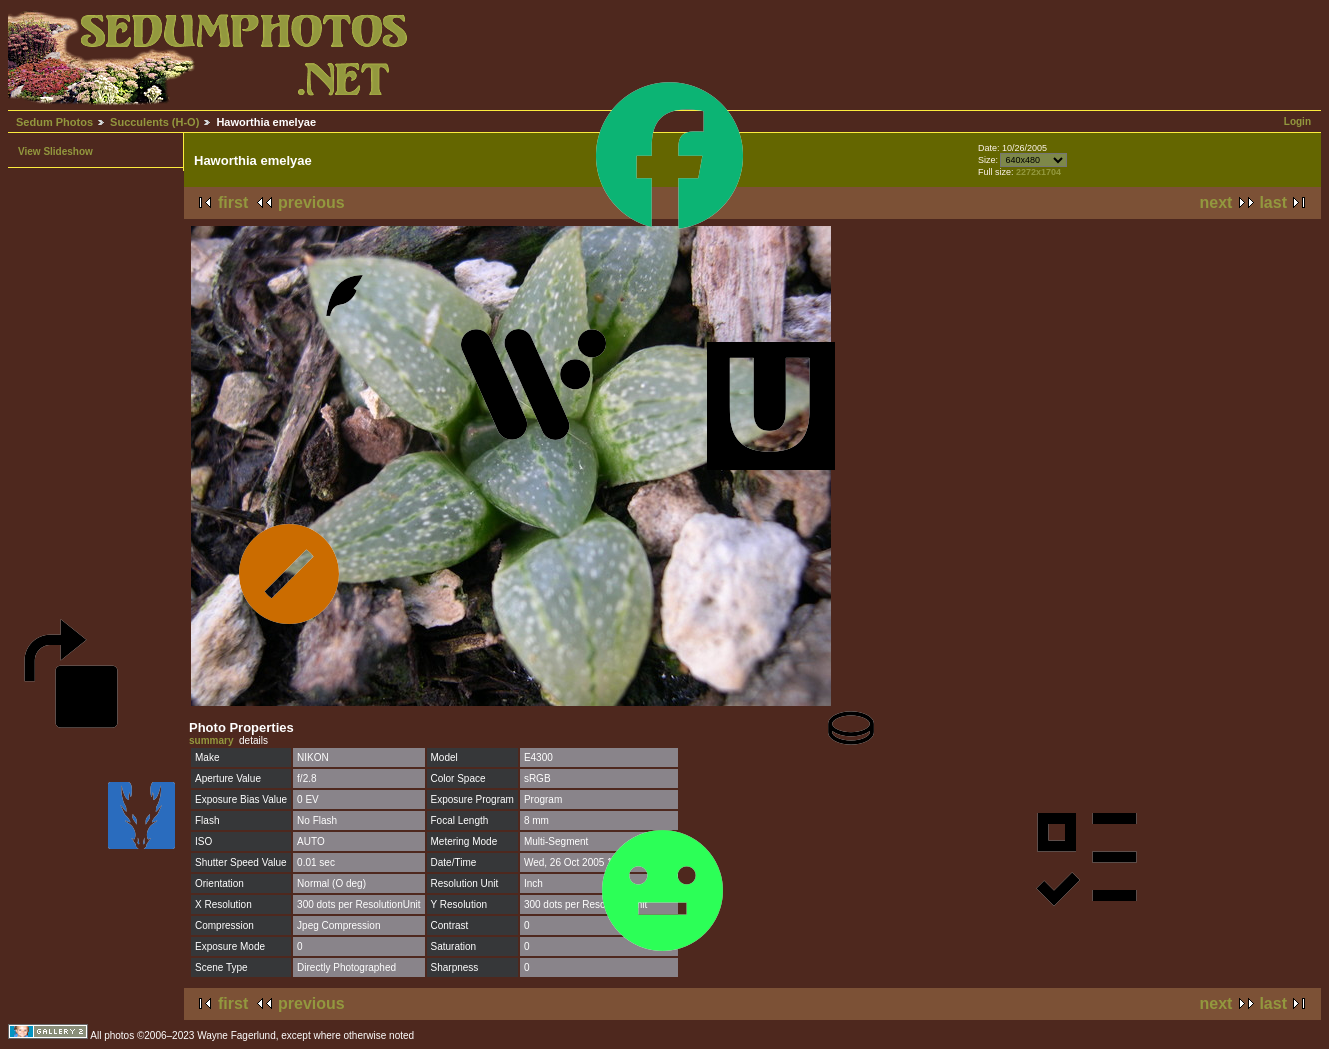  Describe the element at coordinates (71, 676) in the screenshot. I see `rotate object clockwise` at that location.